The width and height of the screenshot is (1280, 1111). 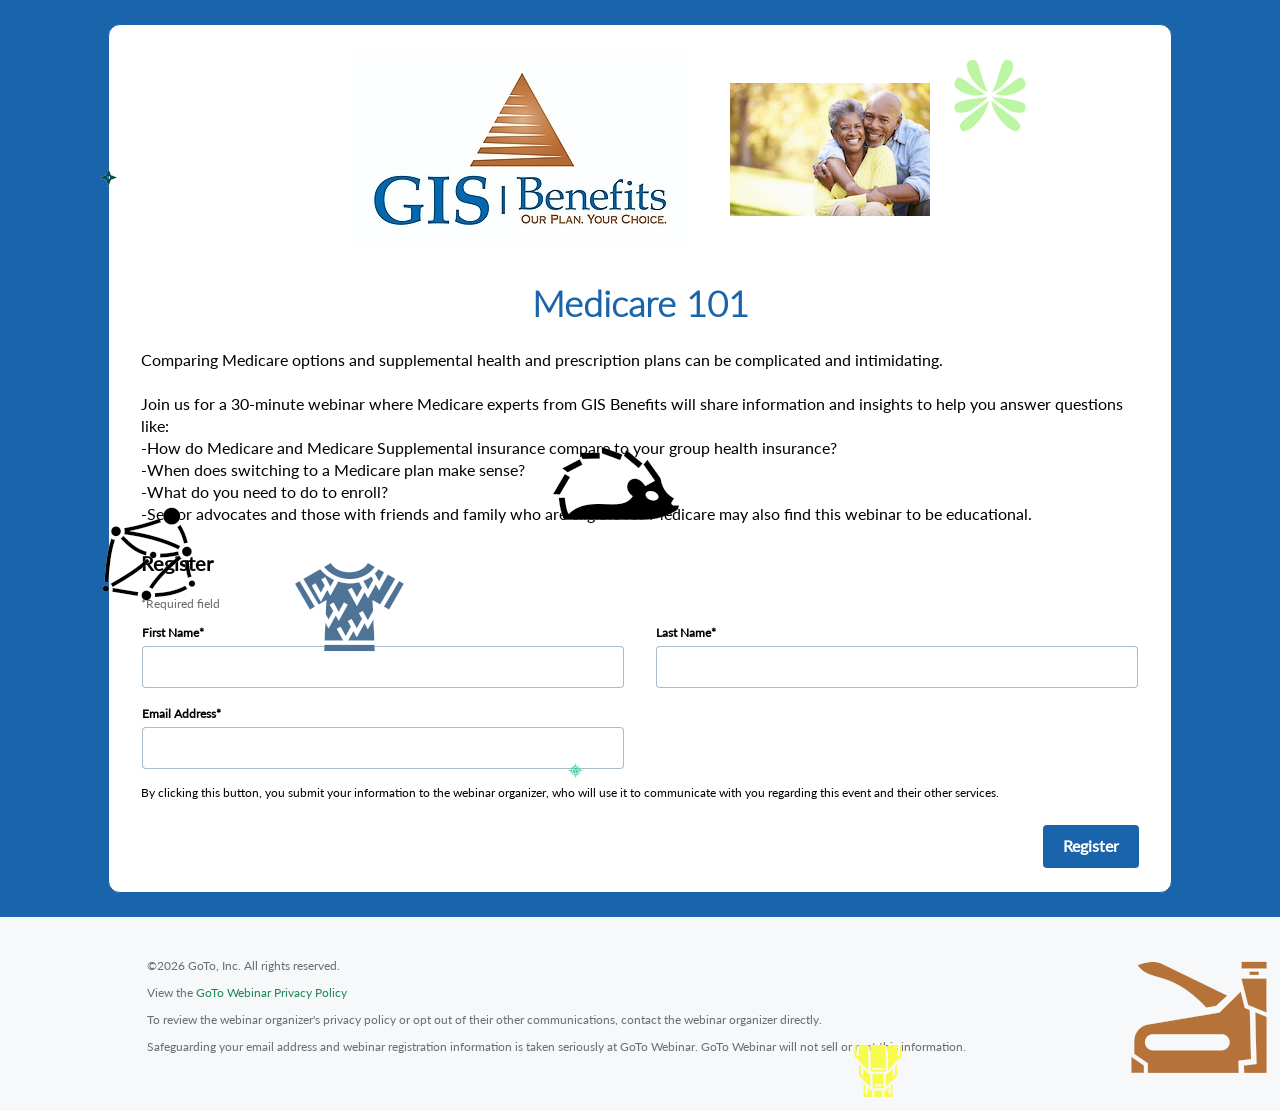 I want to click on equip scale mail armor, so click(x=349, y=607).